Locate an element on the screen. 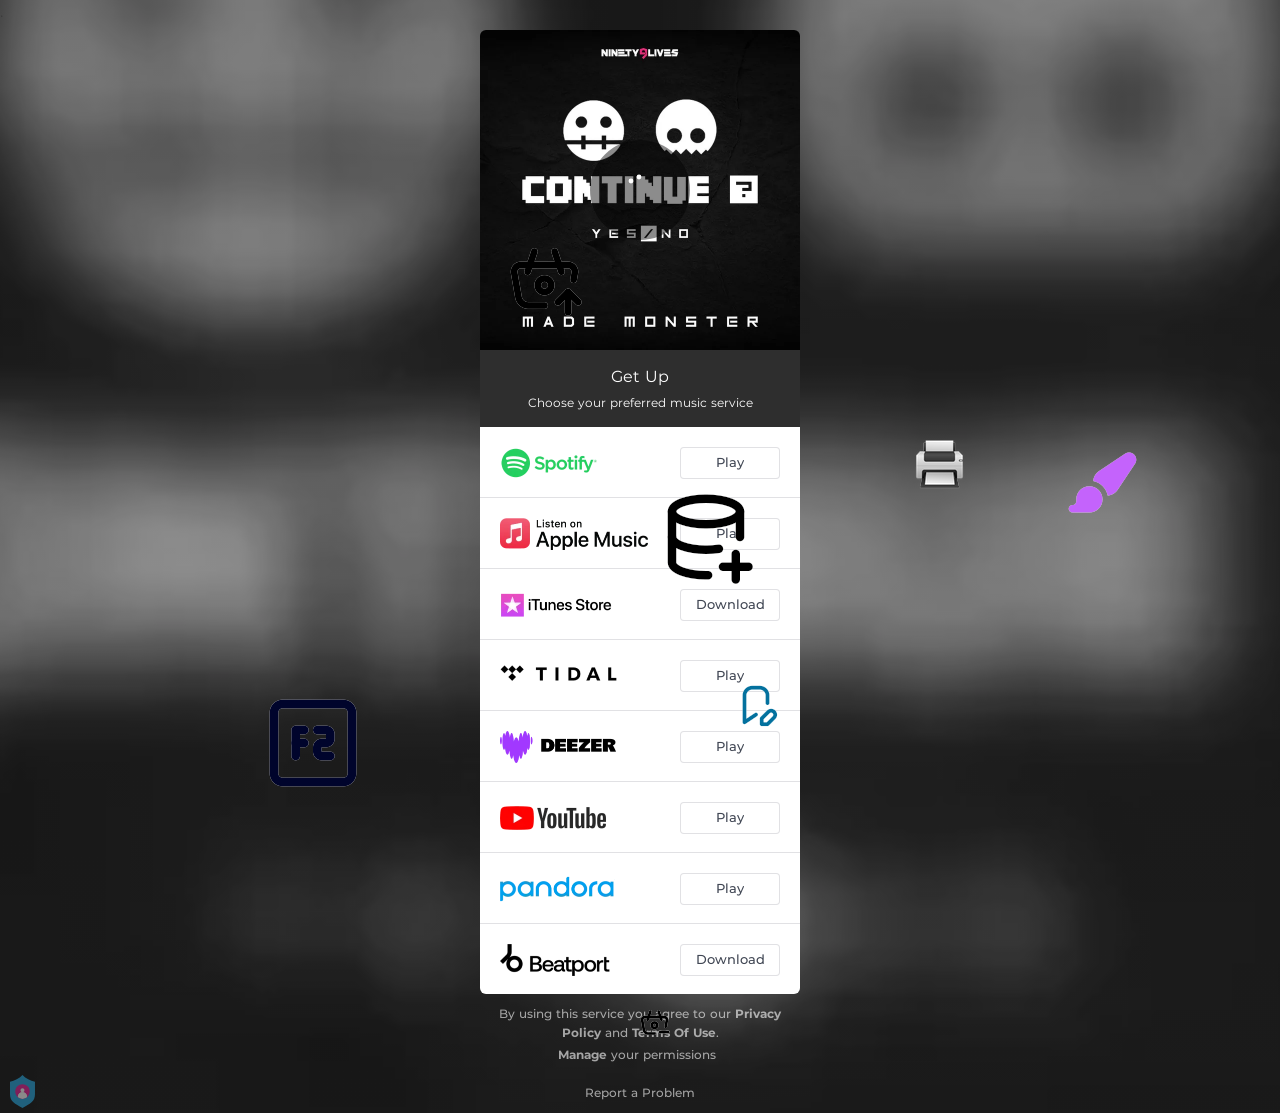 Image resolution: width=1280 pixels, height=1113 pixels. remove item from basket is located at coordinates (654, 1022).